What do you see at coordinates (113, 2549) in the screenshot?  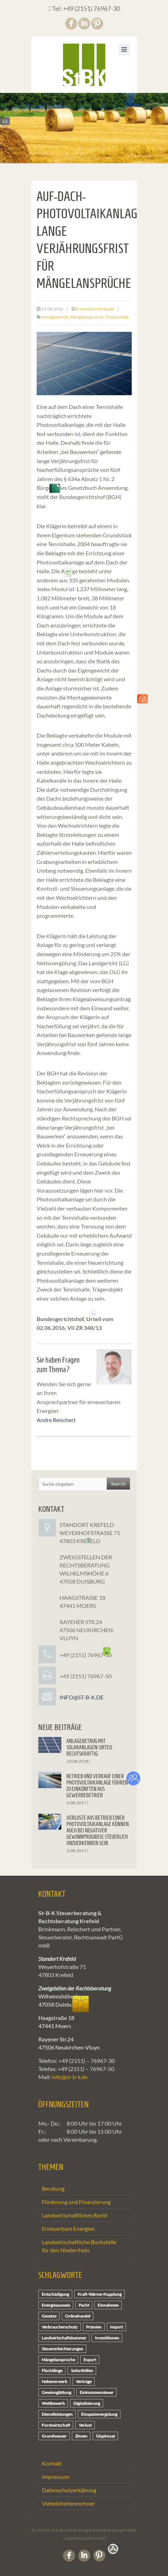 I see `open the software update manager` at bounding box center [113, 2549].